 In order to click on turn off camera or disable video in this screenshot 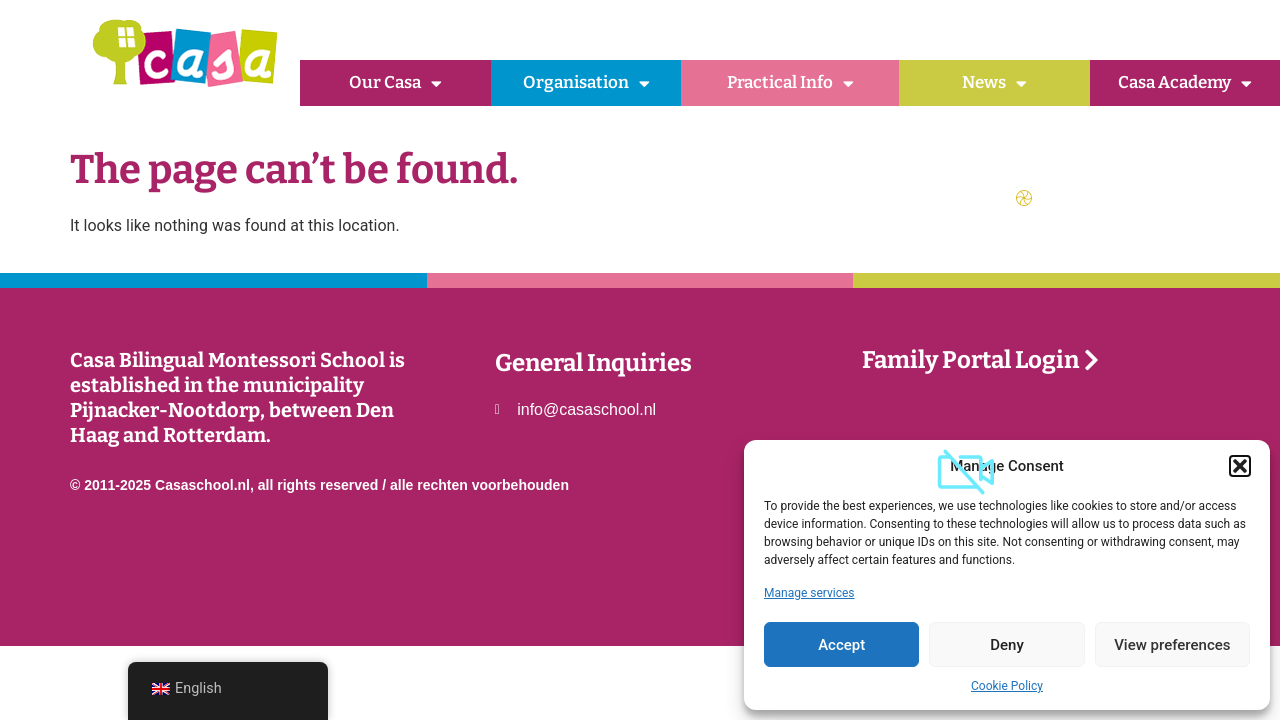, I will do `click(964, 472)`.